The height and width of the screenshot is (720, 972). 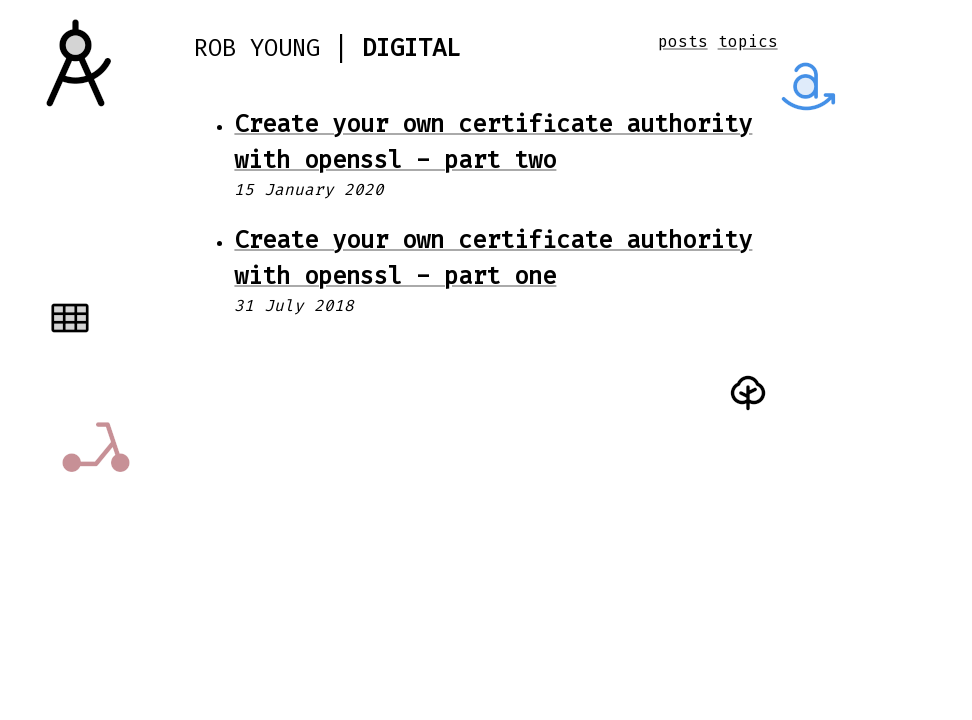 I want to click on access drawing or measurement tools, so click(x=75, y=64).